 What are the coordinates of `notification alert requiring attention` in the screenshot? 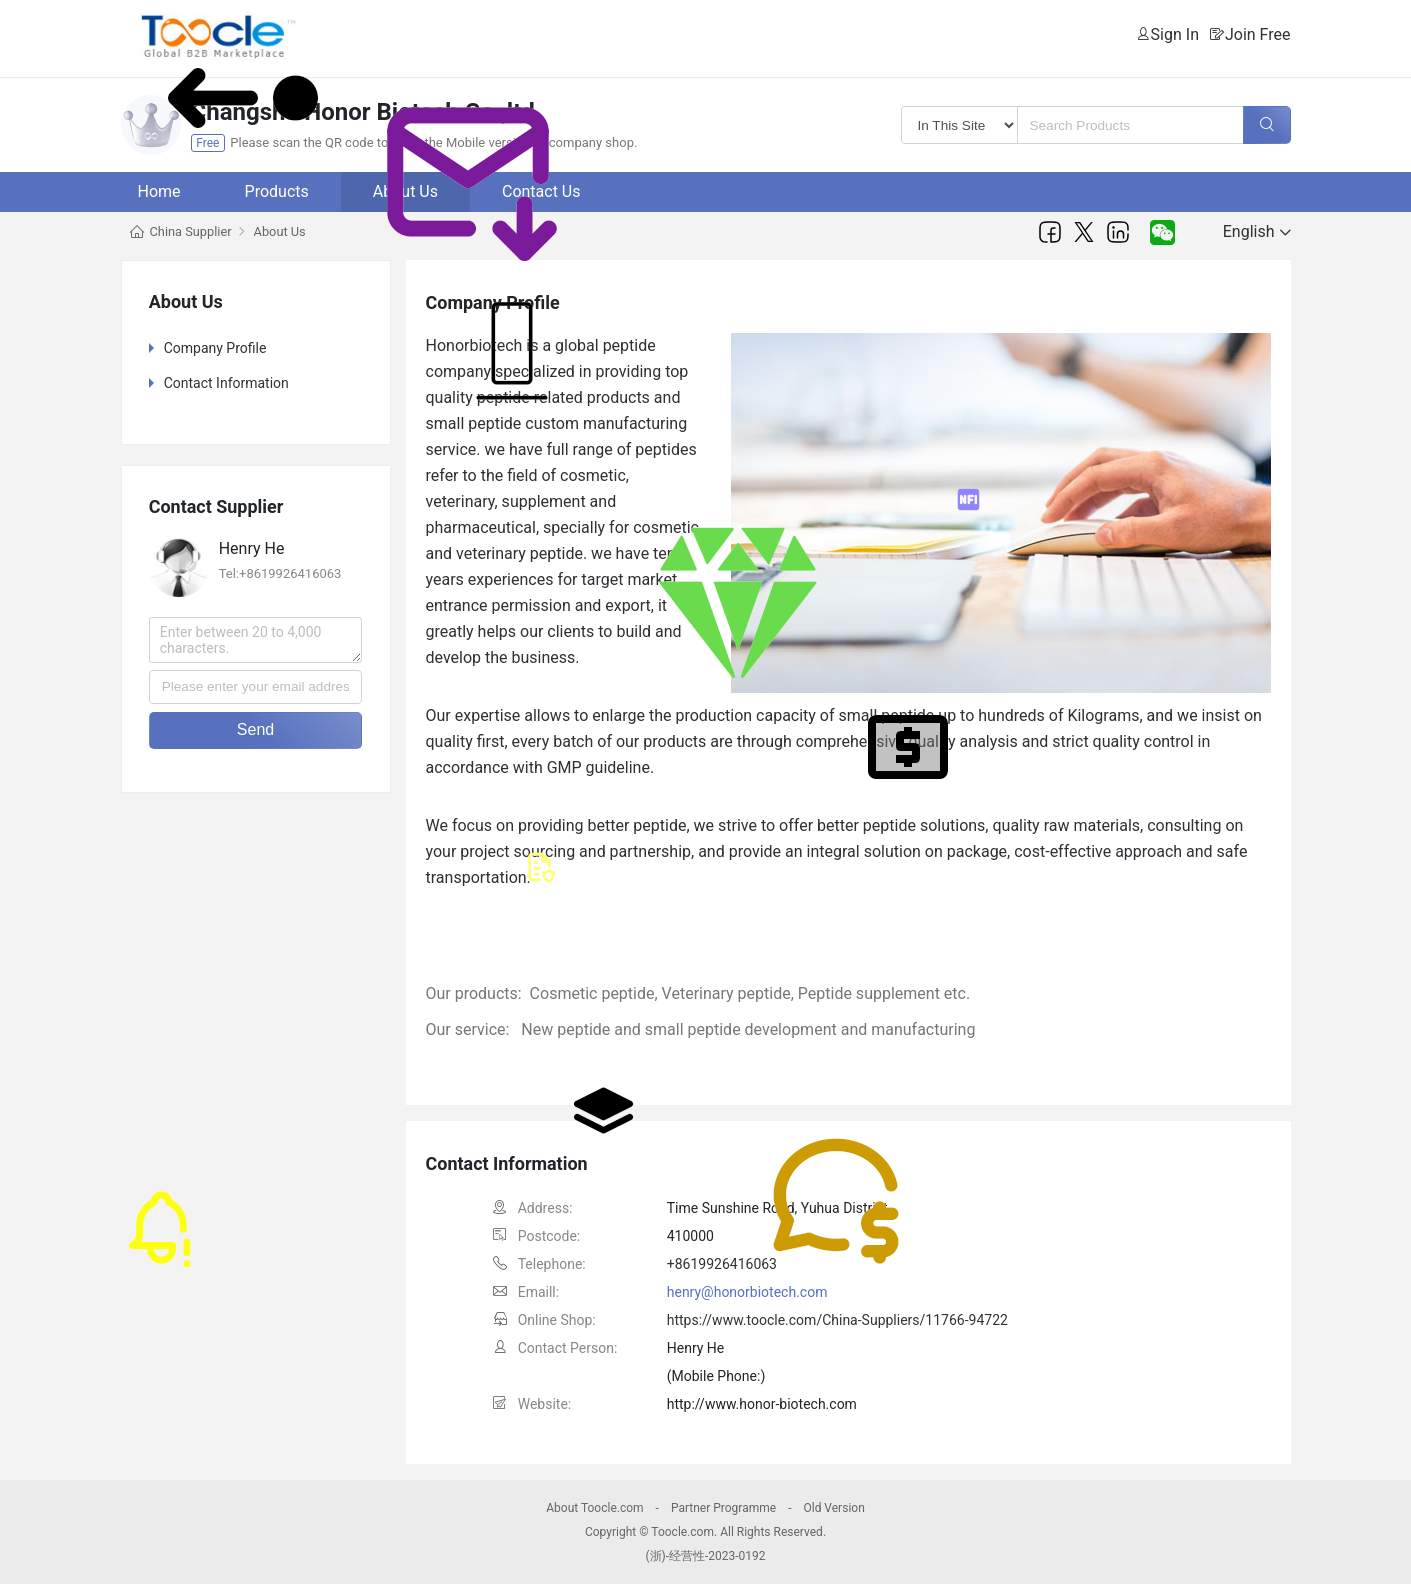 It's located at (161, 1227).